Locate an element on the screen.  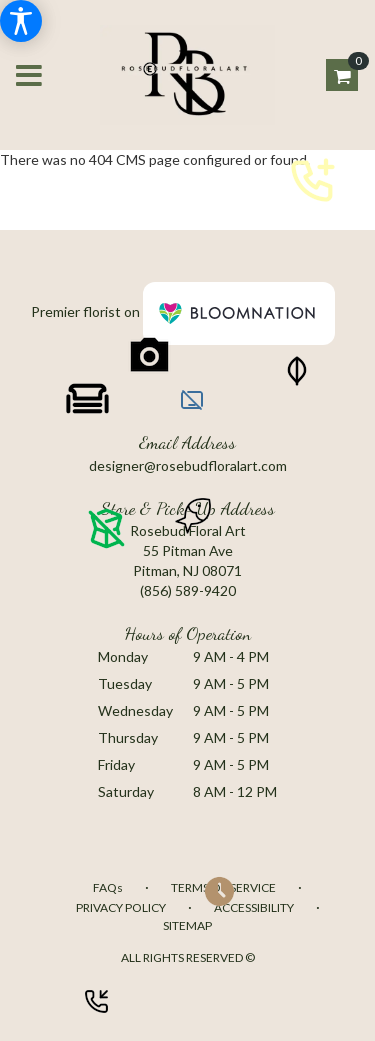
add a new contact is located at coordinates (313, 180).